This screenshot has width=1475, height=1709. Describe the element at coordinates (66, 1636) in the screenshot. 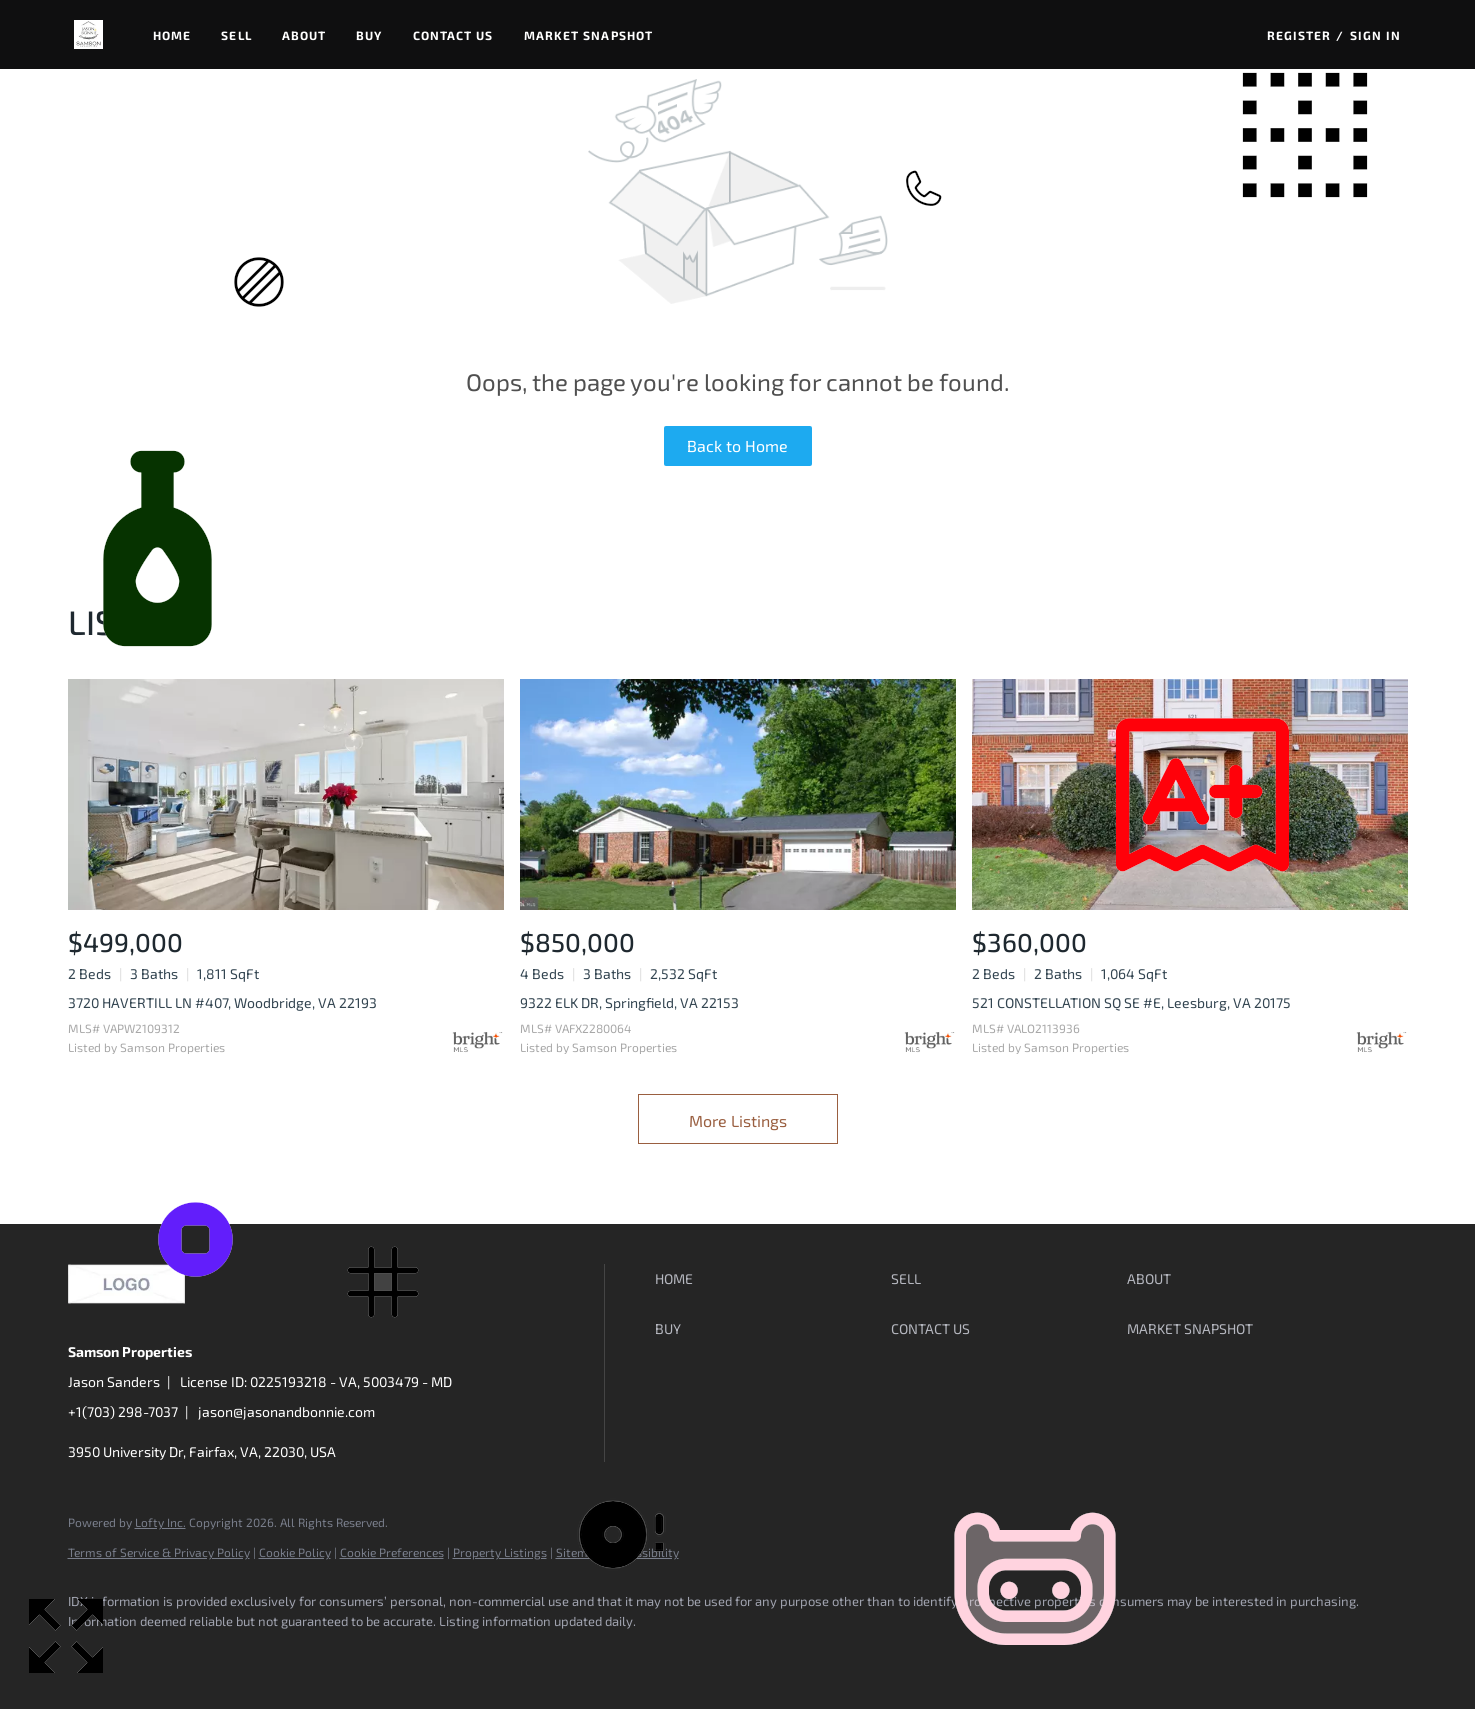

I see `enter fullscreen mode` at that location.